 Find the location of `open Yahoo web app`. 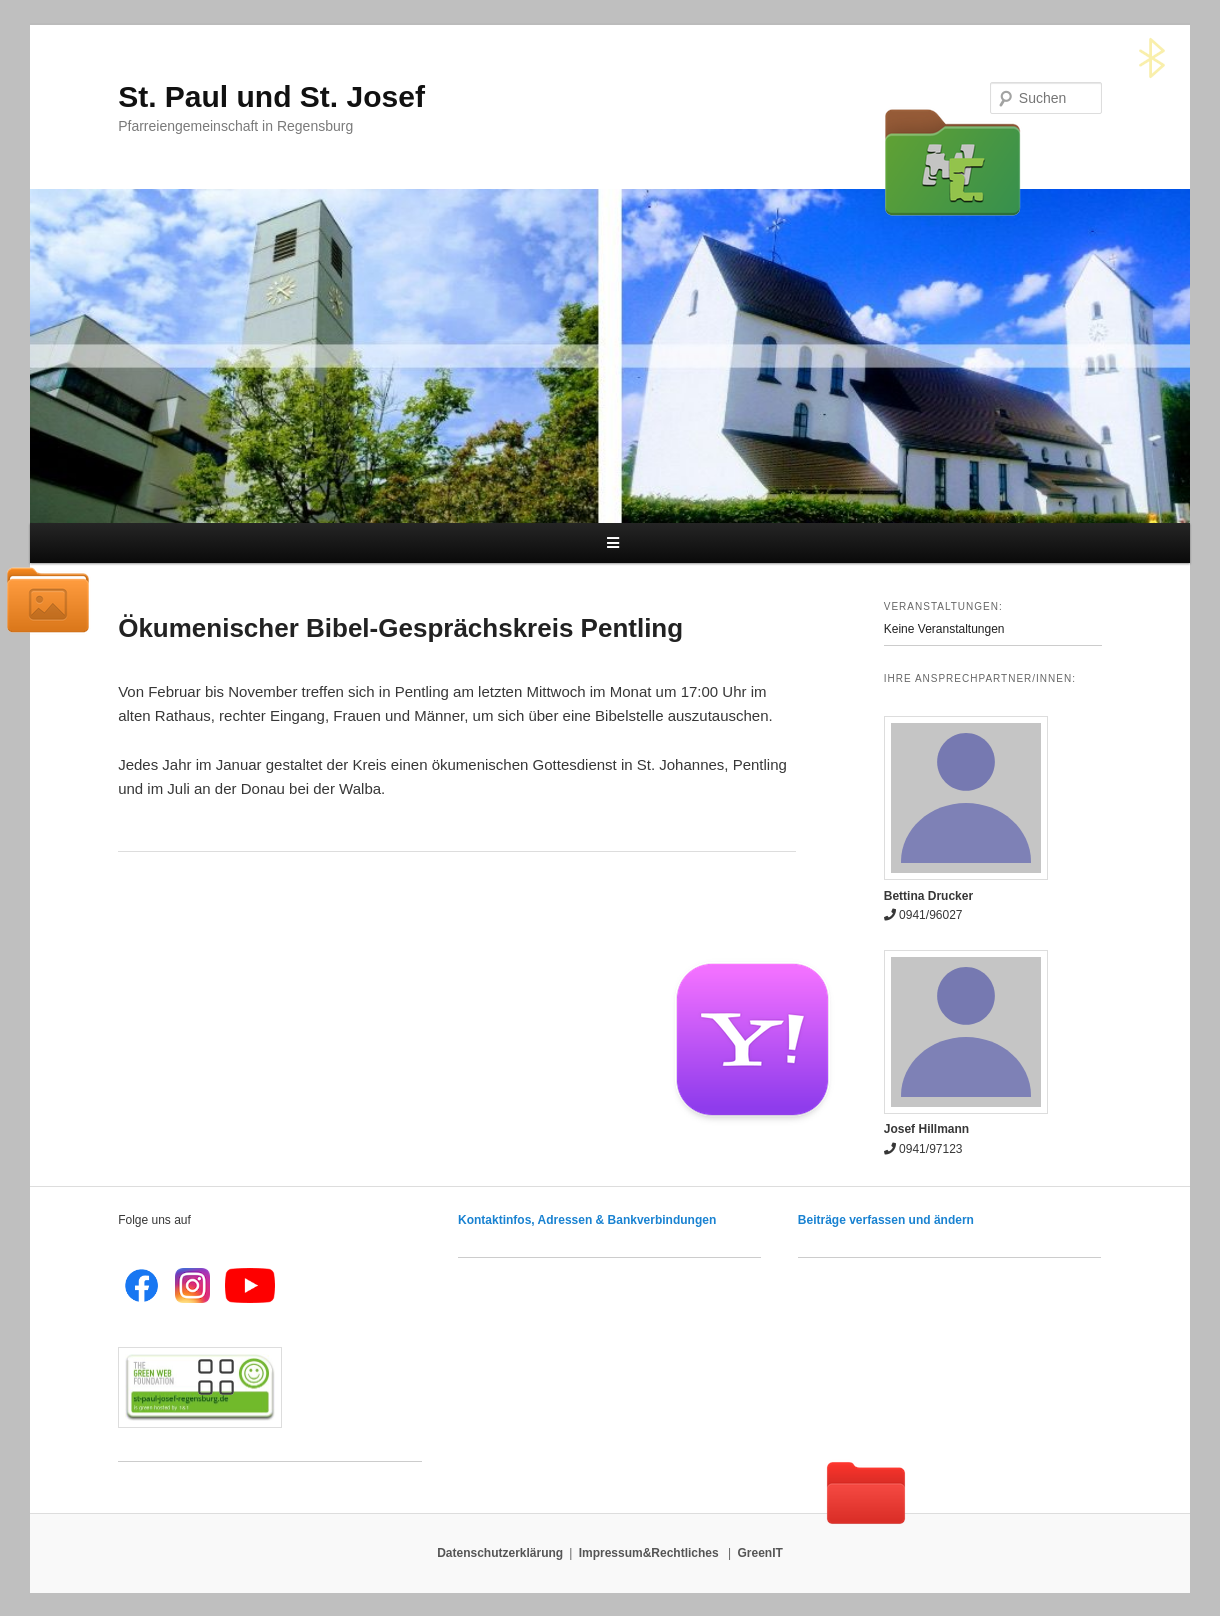

open Yahoo web app is located at coordinates (752, 1039).